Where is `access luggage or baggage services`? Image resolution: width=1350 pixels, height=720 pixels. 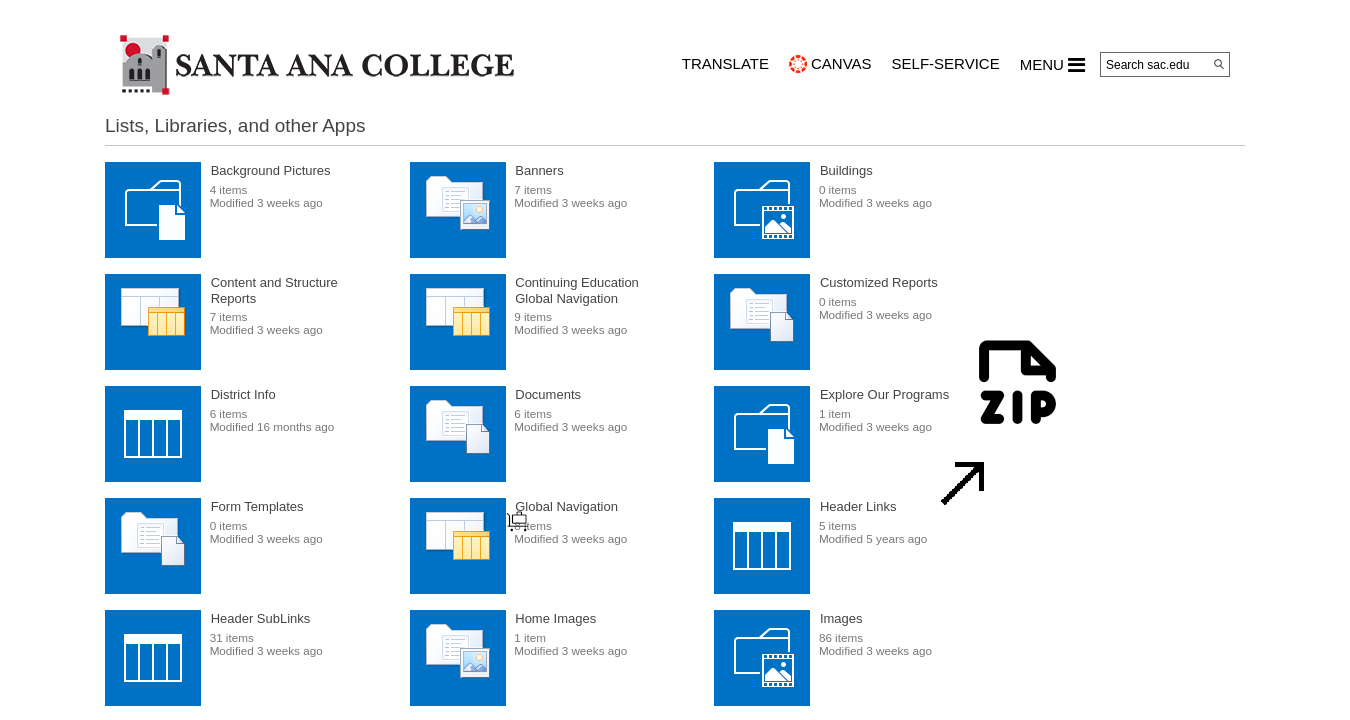
access luggage or baggage services is located at coordinates (517, 521).